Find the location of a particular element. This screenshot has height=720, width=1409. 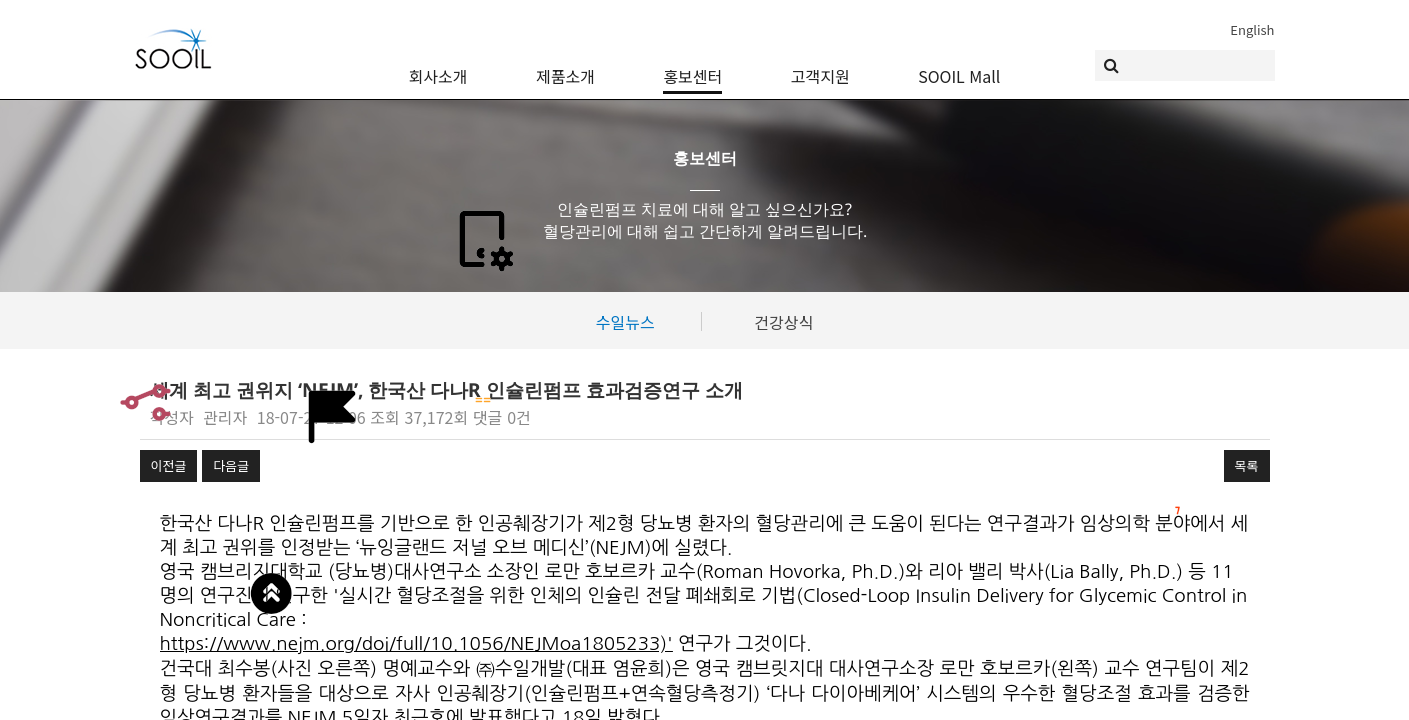

indicates equality or comparison between values is located at coordinates (483, 400).